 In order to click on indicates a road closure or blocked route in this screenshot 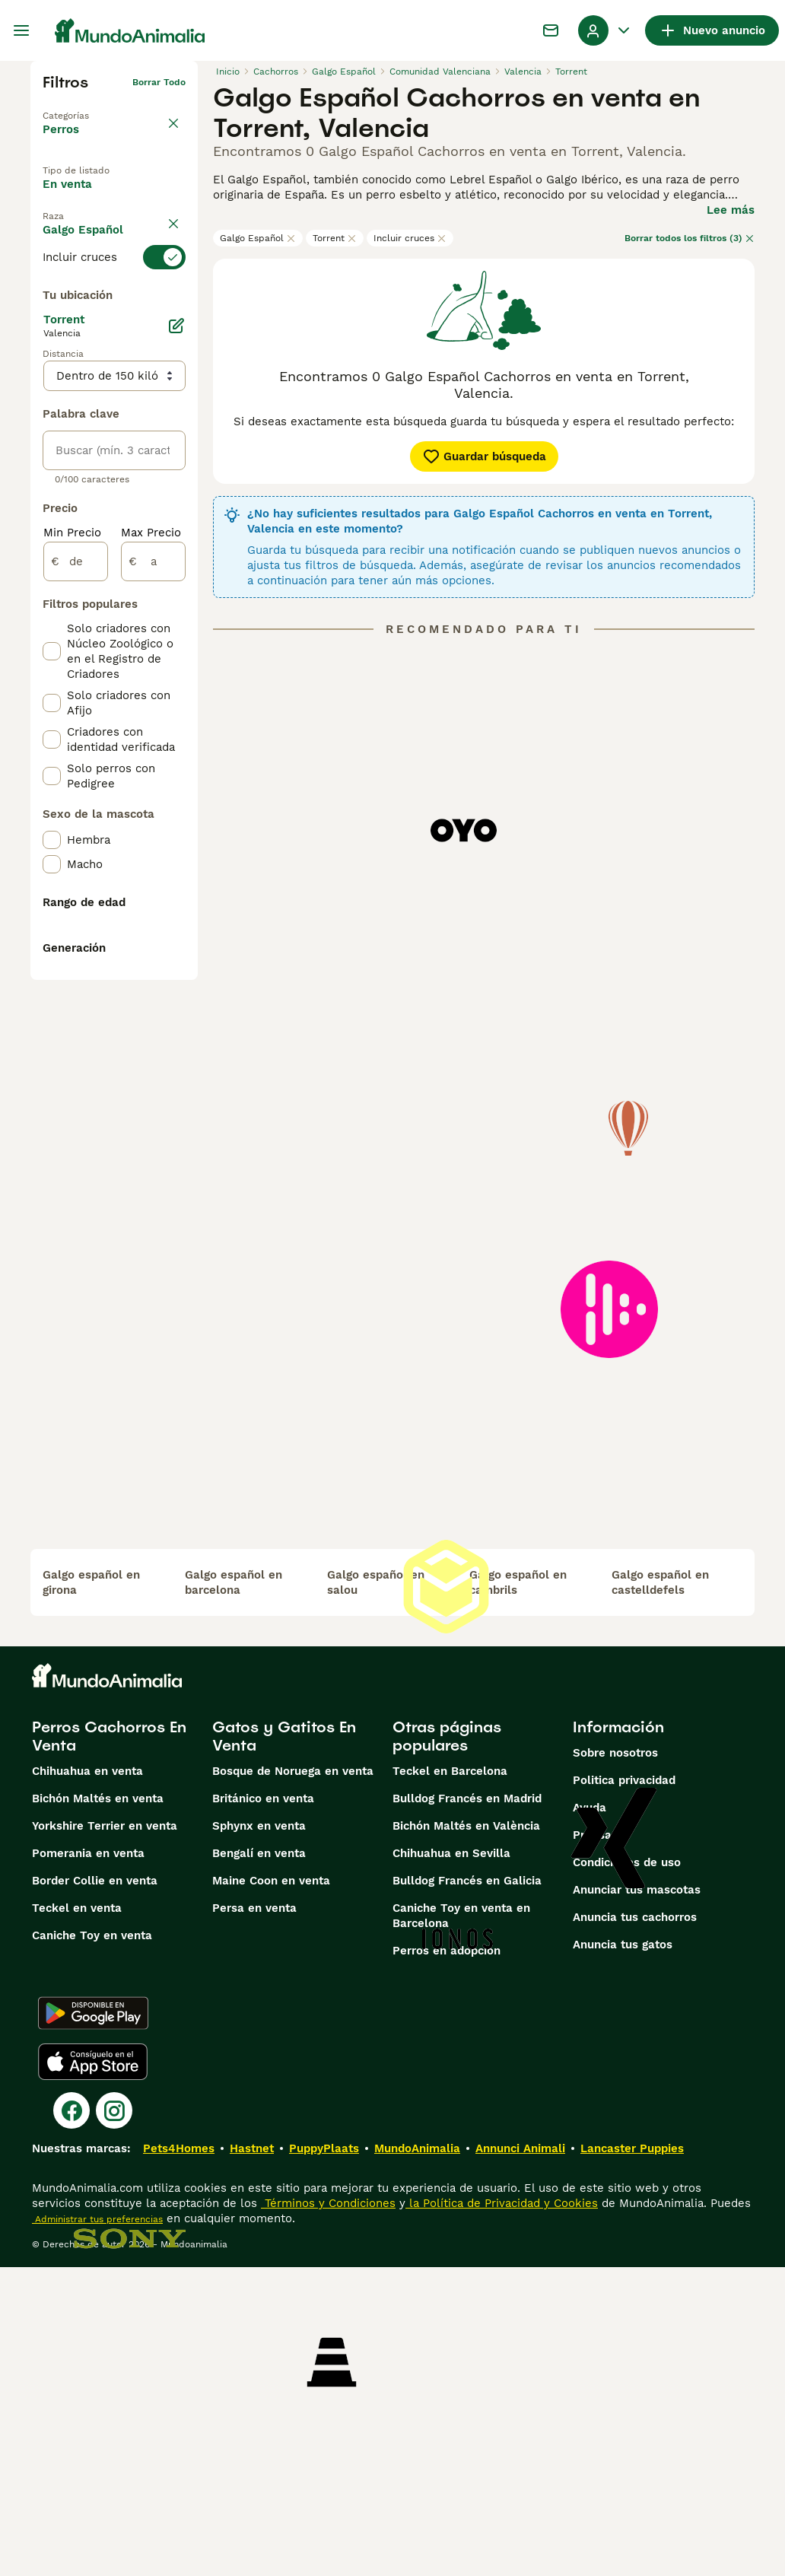, I will do `click(332, 2362)`.